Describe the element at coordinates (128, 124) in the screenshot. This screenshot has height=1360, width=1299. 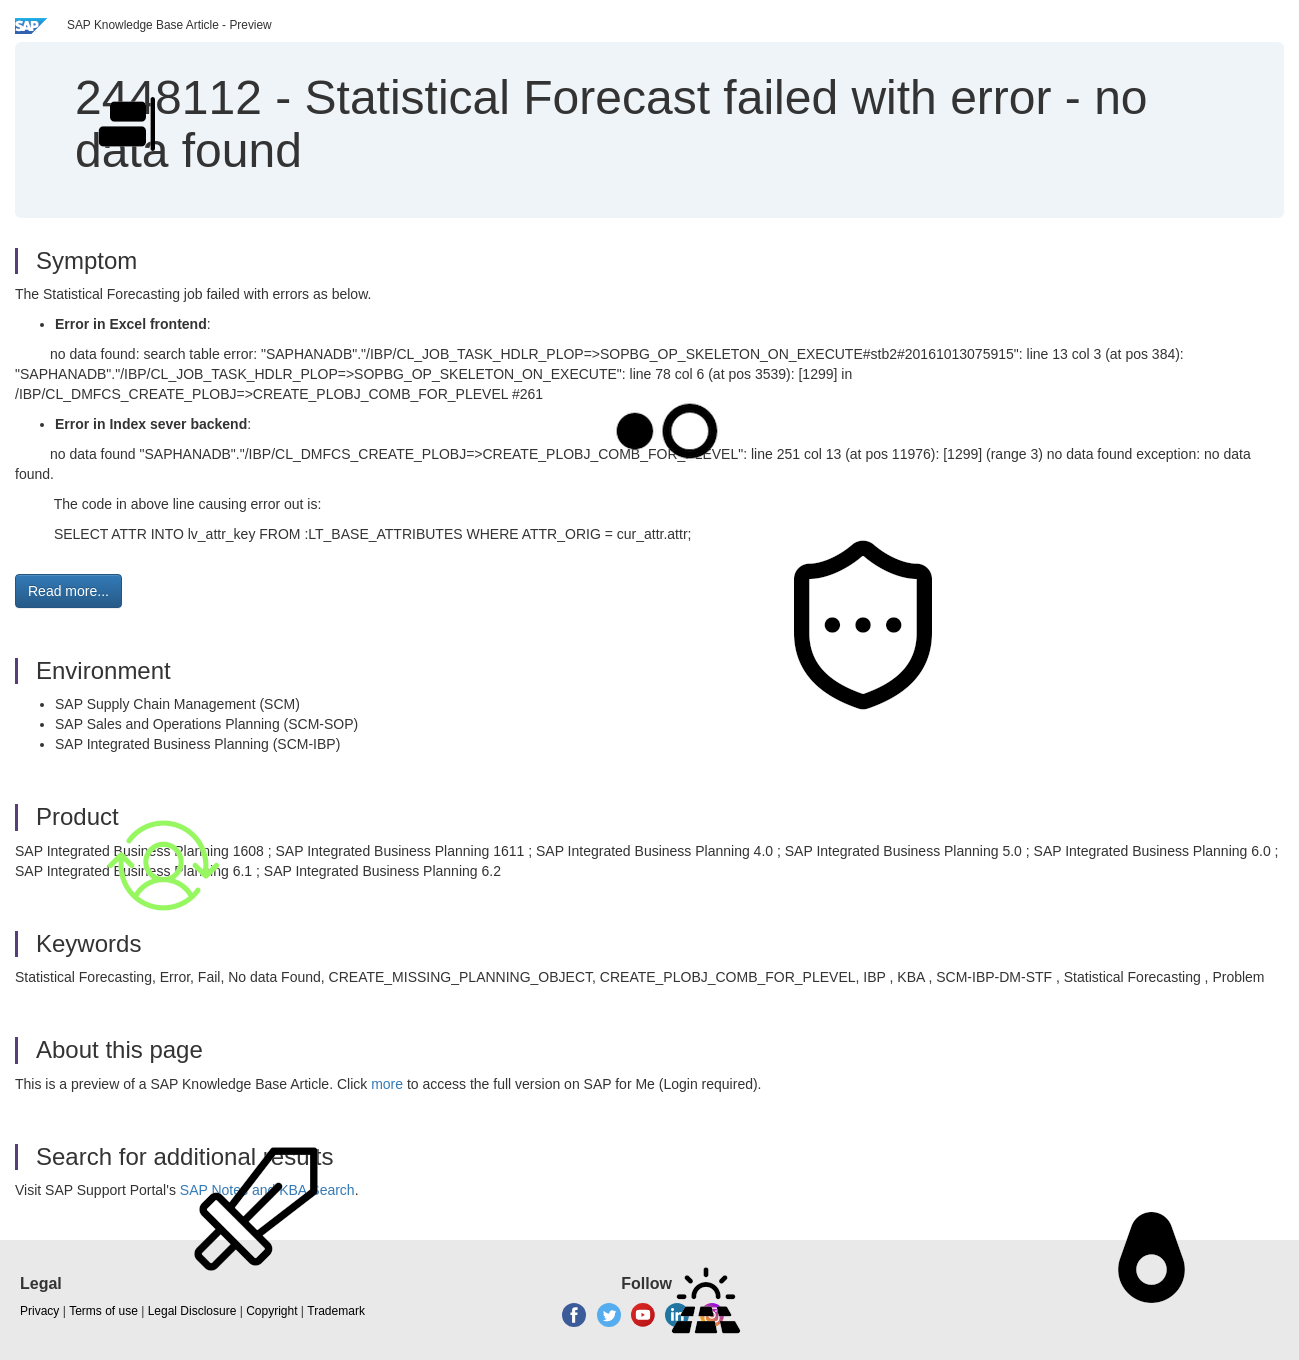
I see `align content to the right` at that location.